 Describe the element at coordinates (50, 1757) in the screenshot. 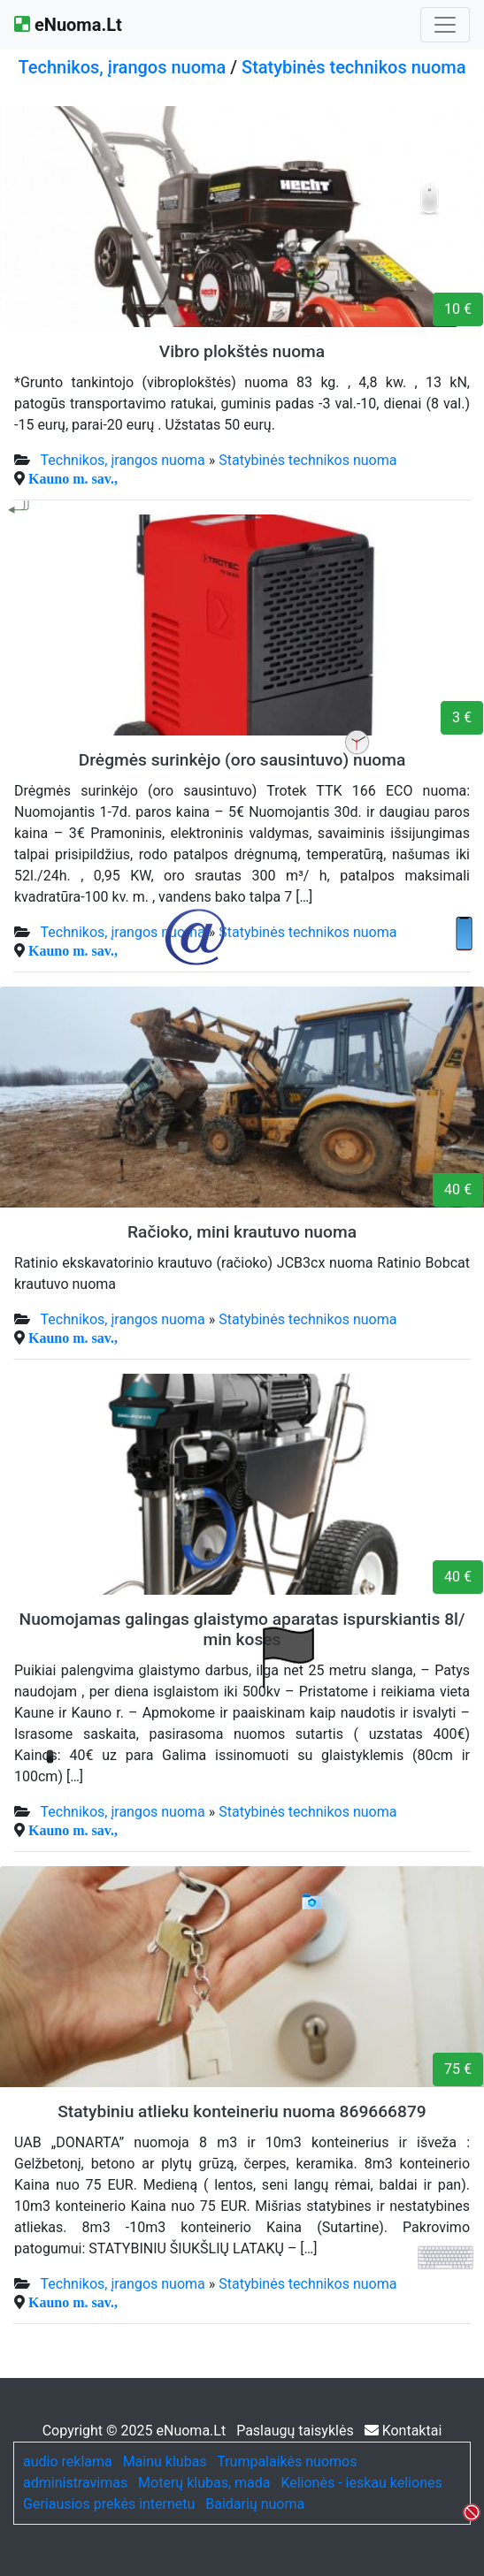

I see `bluetooth mouse connected` at that location.